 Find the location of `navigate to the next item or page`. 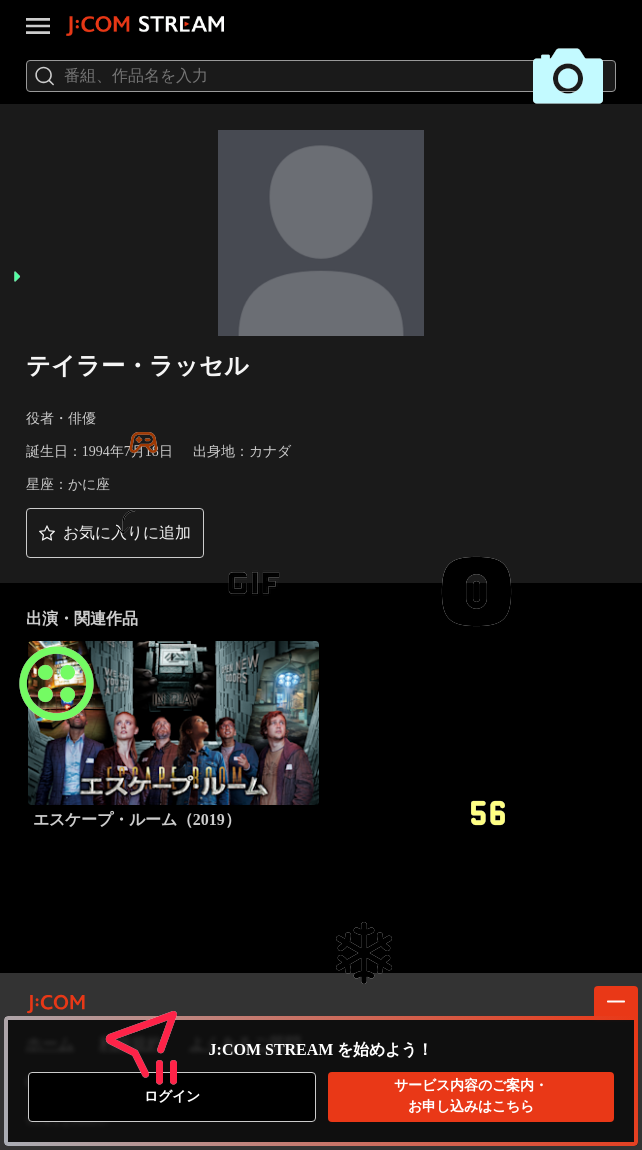

navigate to the next item or page is located at coordinates (16, 276).